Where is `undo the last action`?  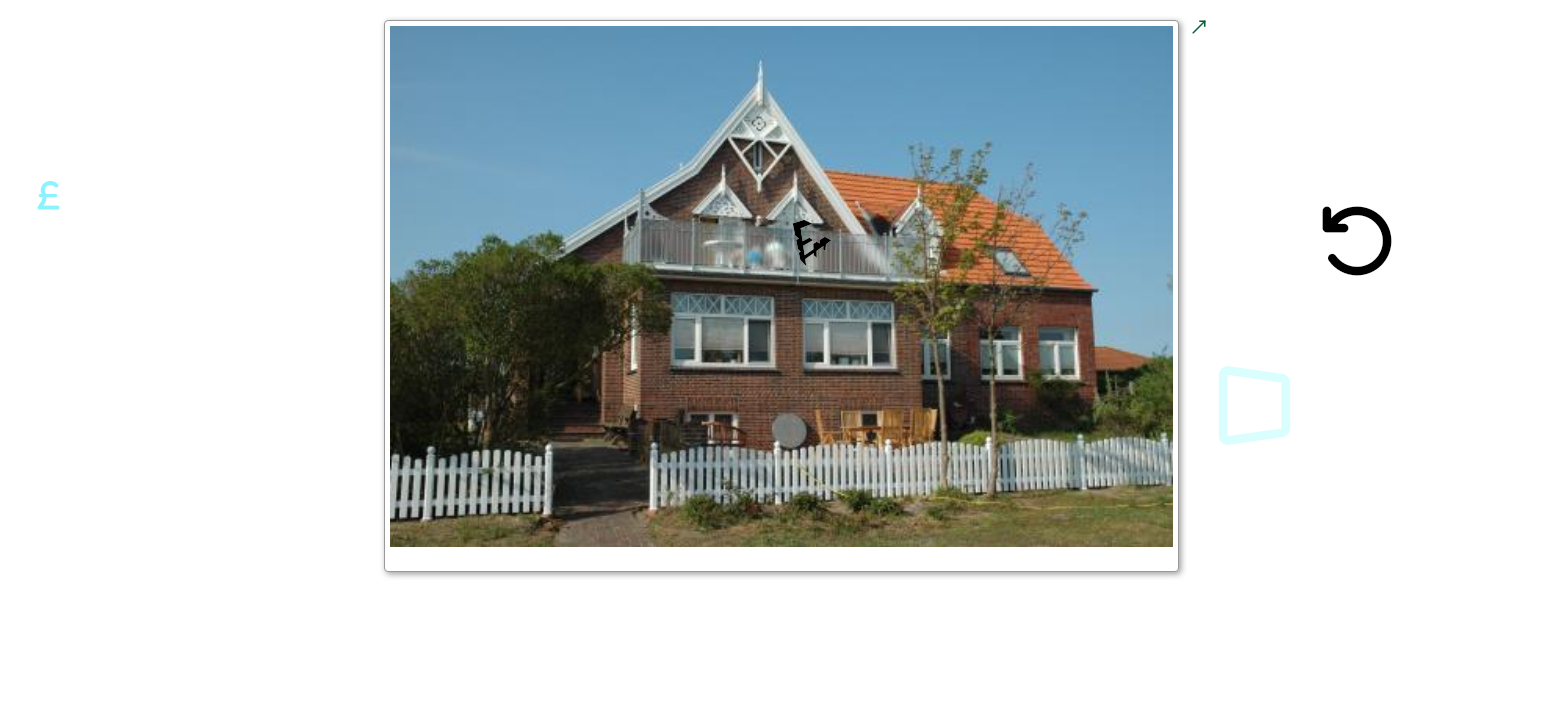 undo the last action is located at coordinates (1357, 241).